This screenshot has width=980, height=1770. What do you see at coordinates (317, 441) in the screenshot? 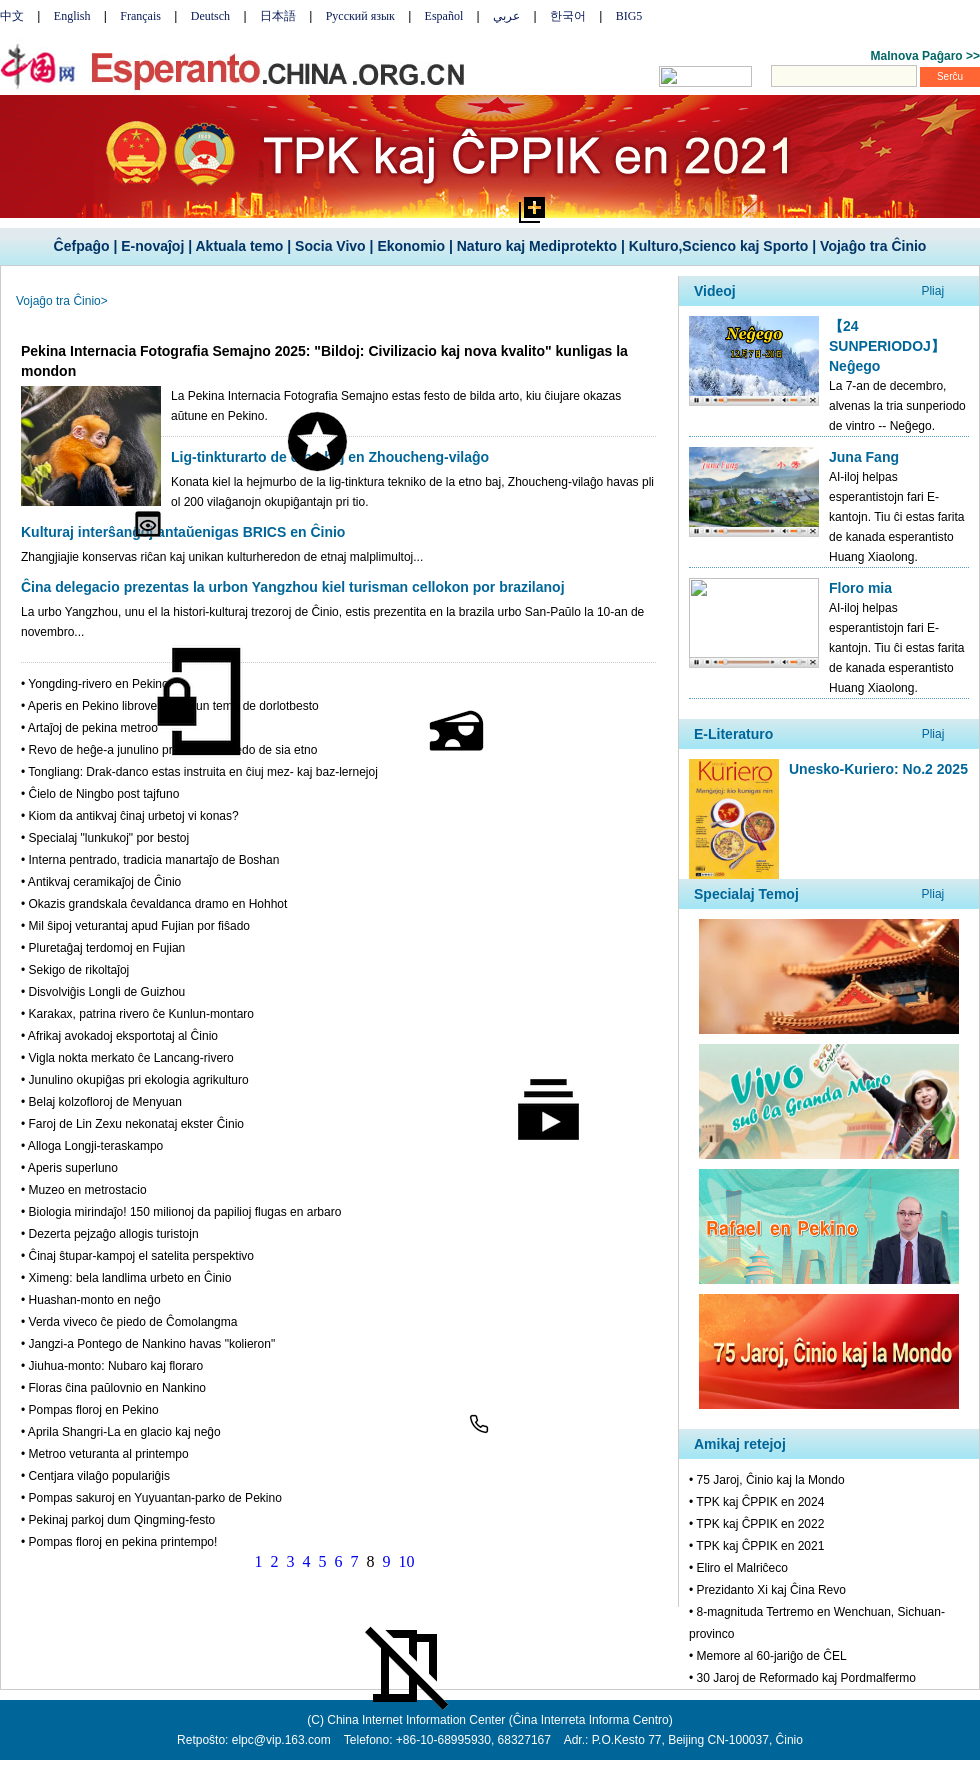
I see `view favorites or starred items` at bounding box center [317, 441].